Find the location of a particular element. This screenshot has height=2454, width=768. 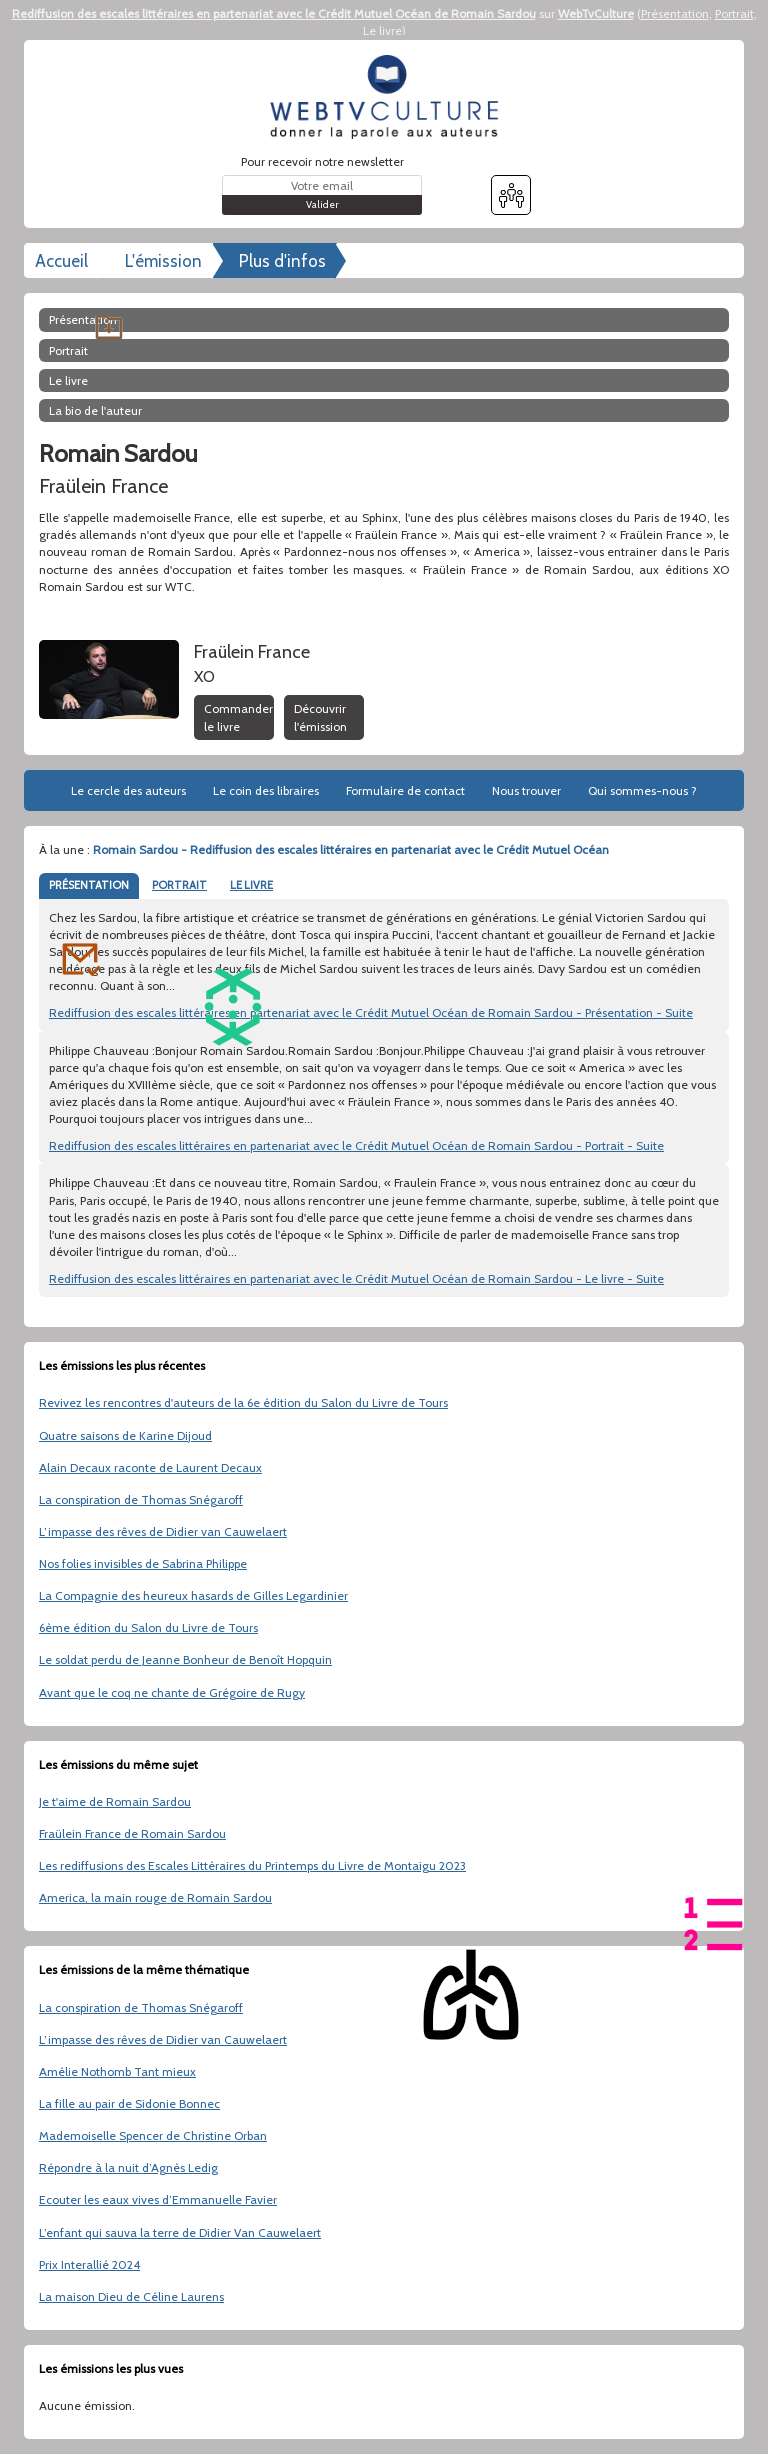

google cloud dataflow service logo is located at coordinates (233, 1007).